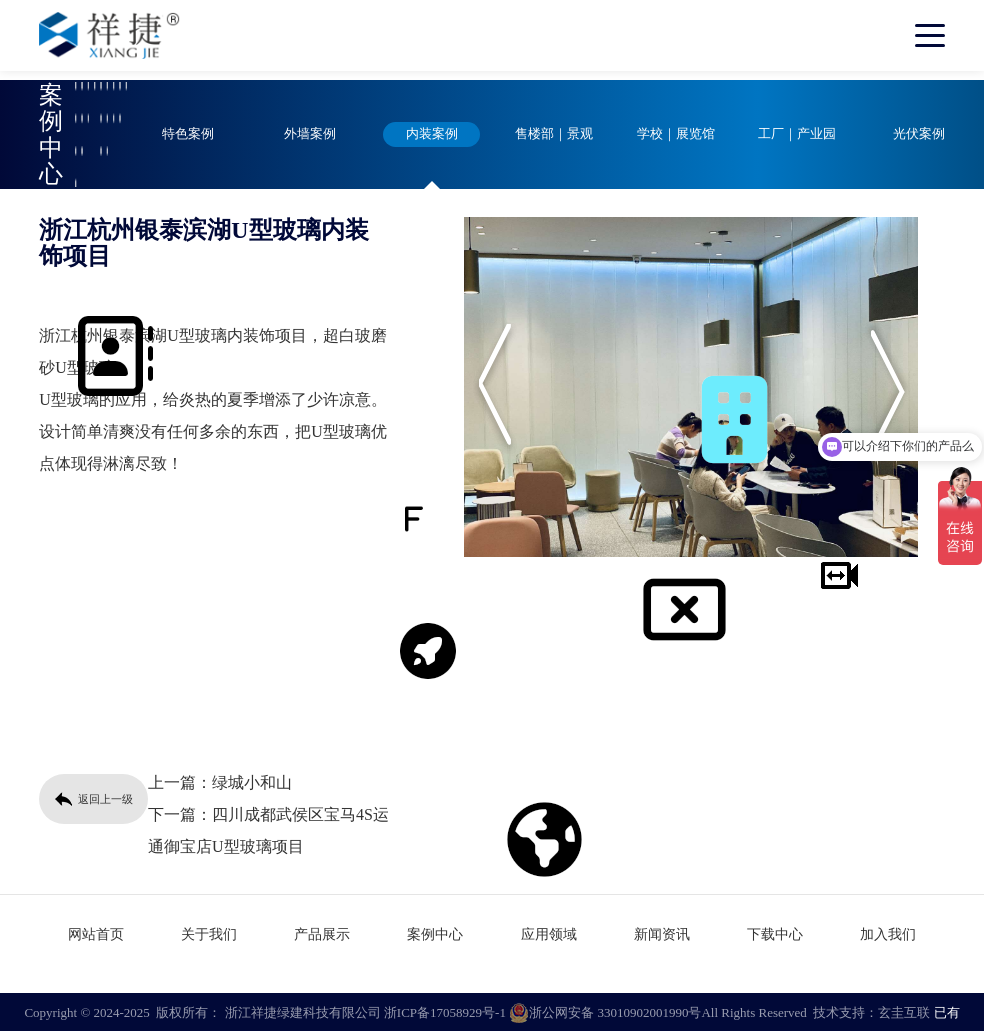 The width and height of the screenshot is (984, 1031). Describe the element at coordinates (544, 839) in the screenshot. I see `switch to global or worldwide settings` at that location.